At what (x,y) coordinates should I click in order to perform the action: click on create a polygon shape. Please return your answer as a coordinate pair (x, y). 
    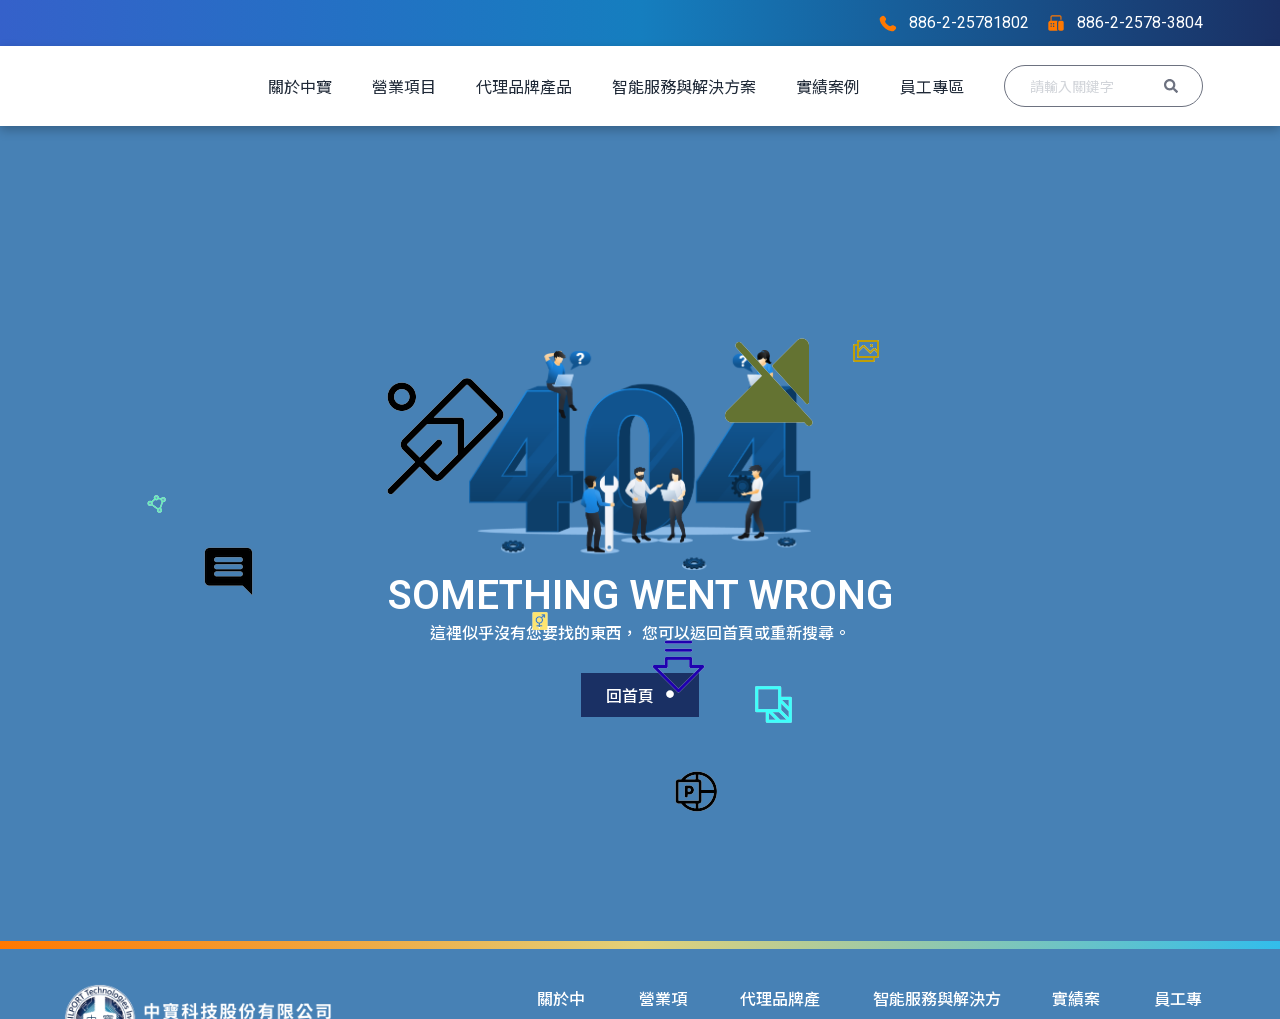
    Looking at the image, I should click on (157, 504).